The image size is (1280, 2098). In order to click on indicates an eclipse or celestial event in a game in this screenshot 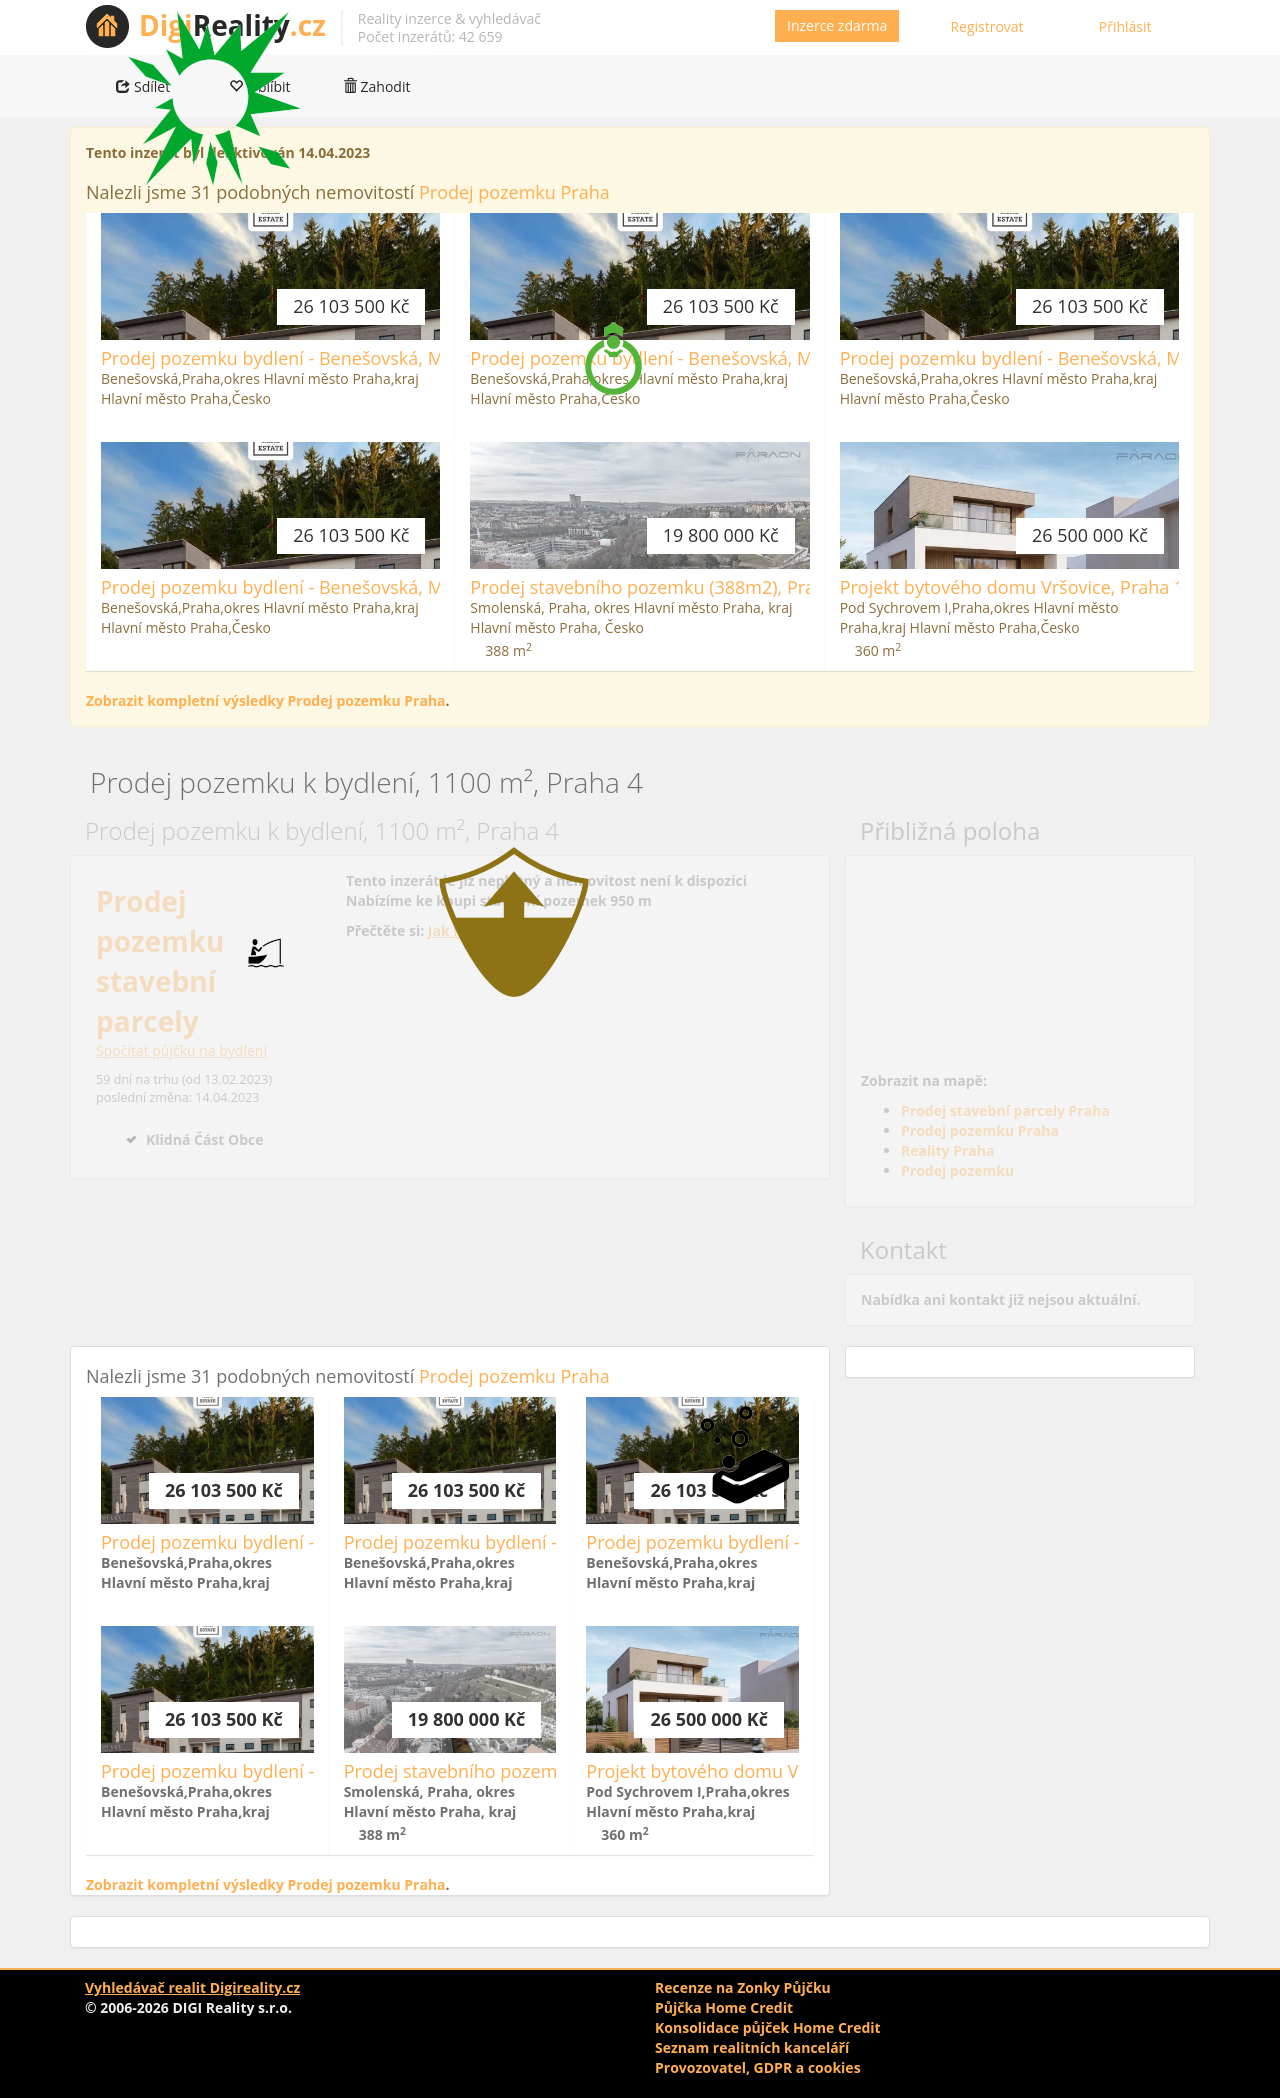, I will do `click(212, 98)`.